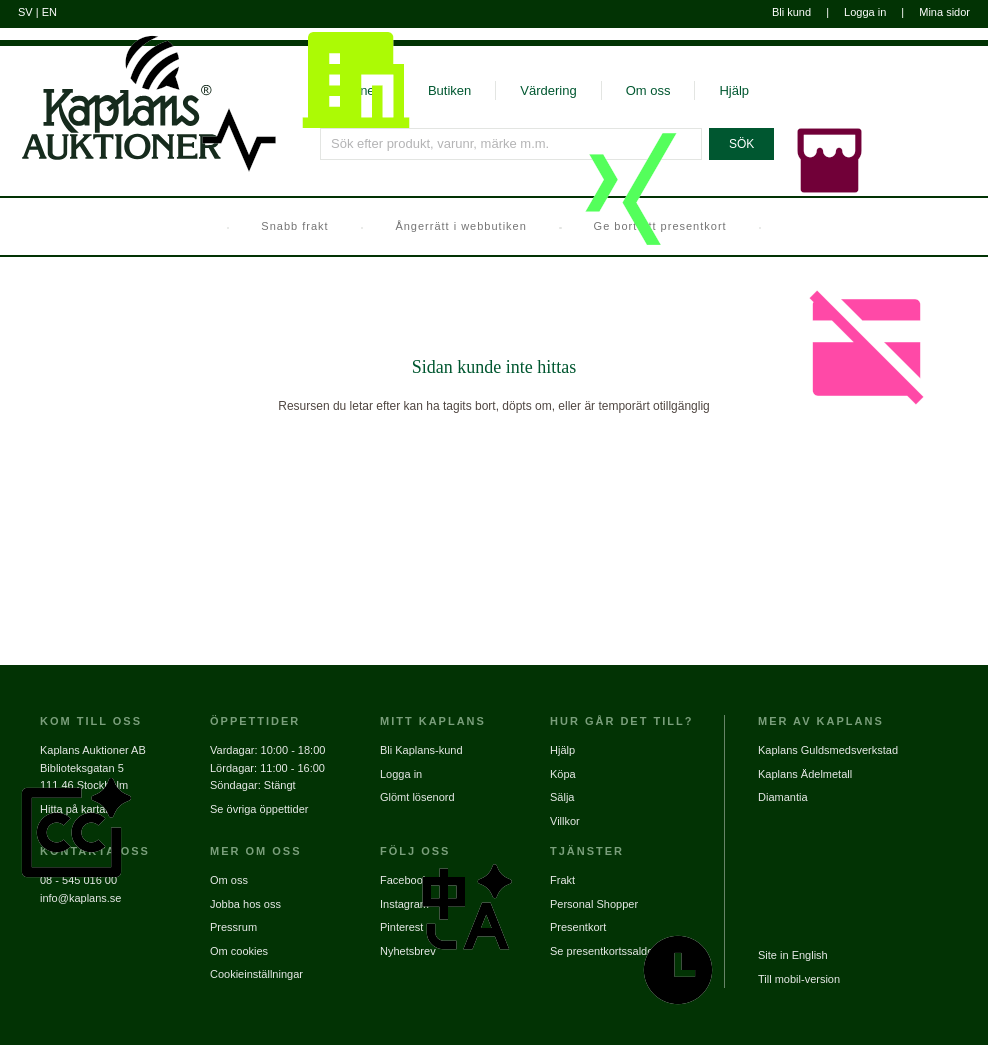 The height and width of the screenshot is (1045, 988). Describe the element at coordinates (152, 62) in the screenshot. I see `forumbee logo` at that location.